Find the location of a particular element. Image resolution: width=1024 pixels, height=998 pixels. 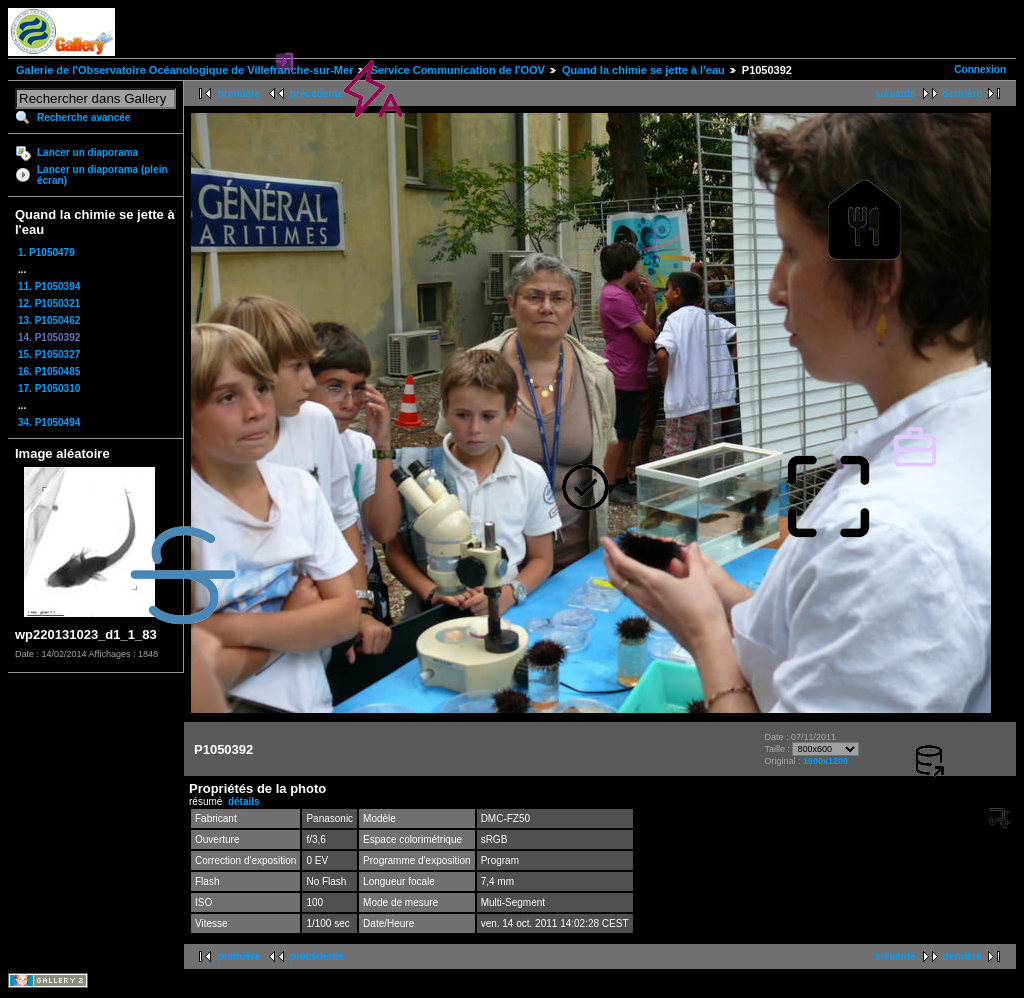

share database with others is located at coordinates (929, 760).